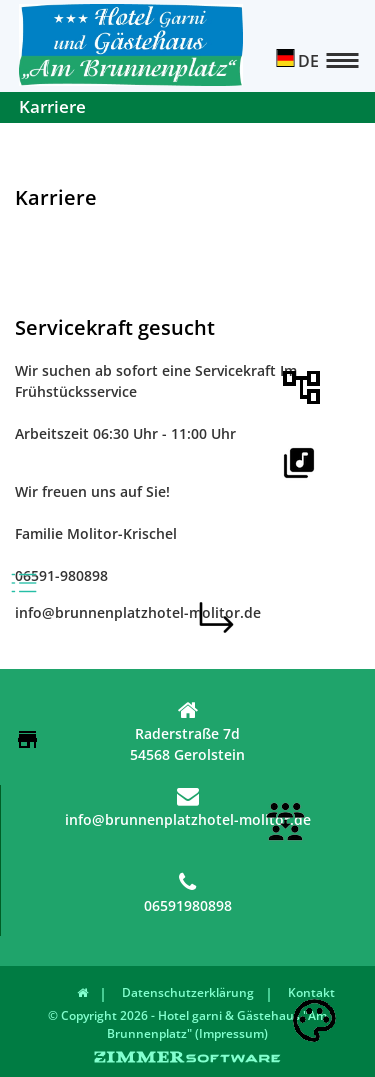 The image size is (375, 1077). I want to click on redirect or forward content, so click(216, 617).